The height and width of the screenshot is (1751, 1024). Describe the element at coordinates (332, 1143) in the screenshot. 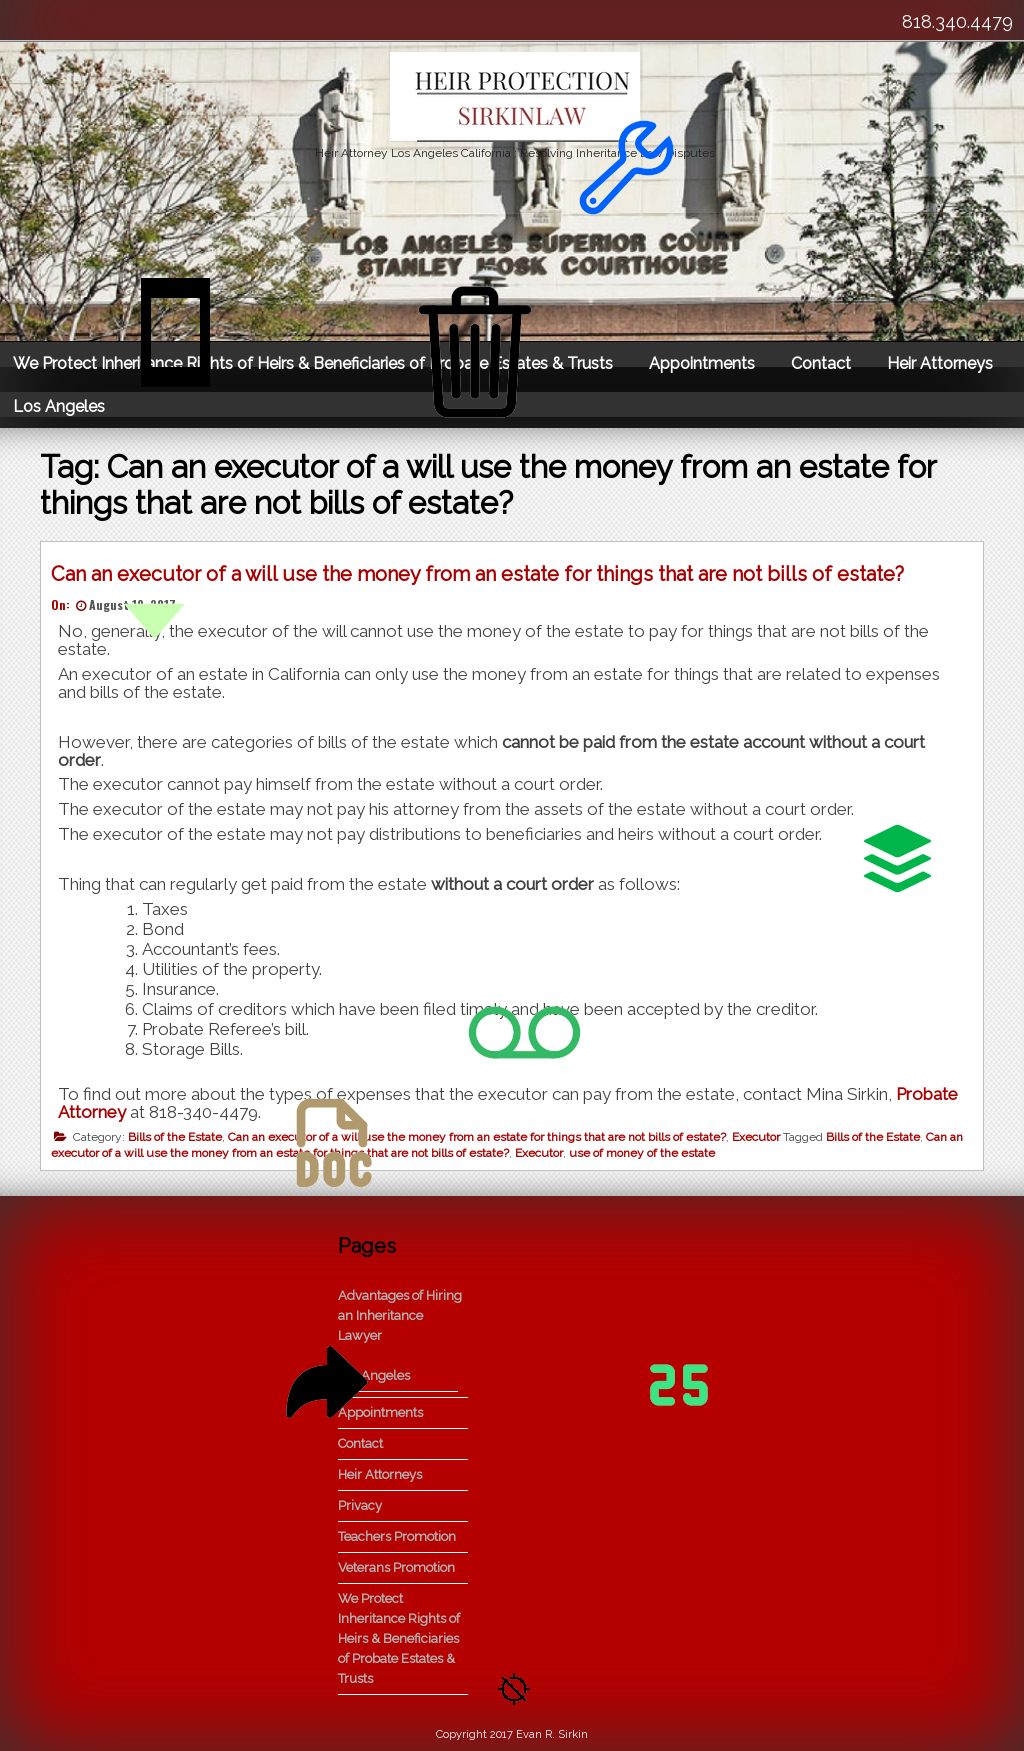

I see `indicates a Word document file type` at that location.